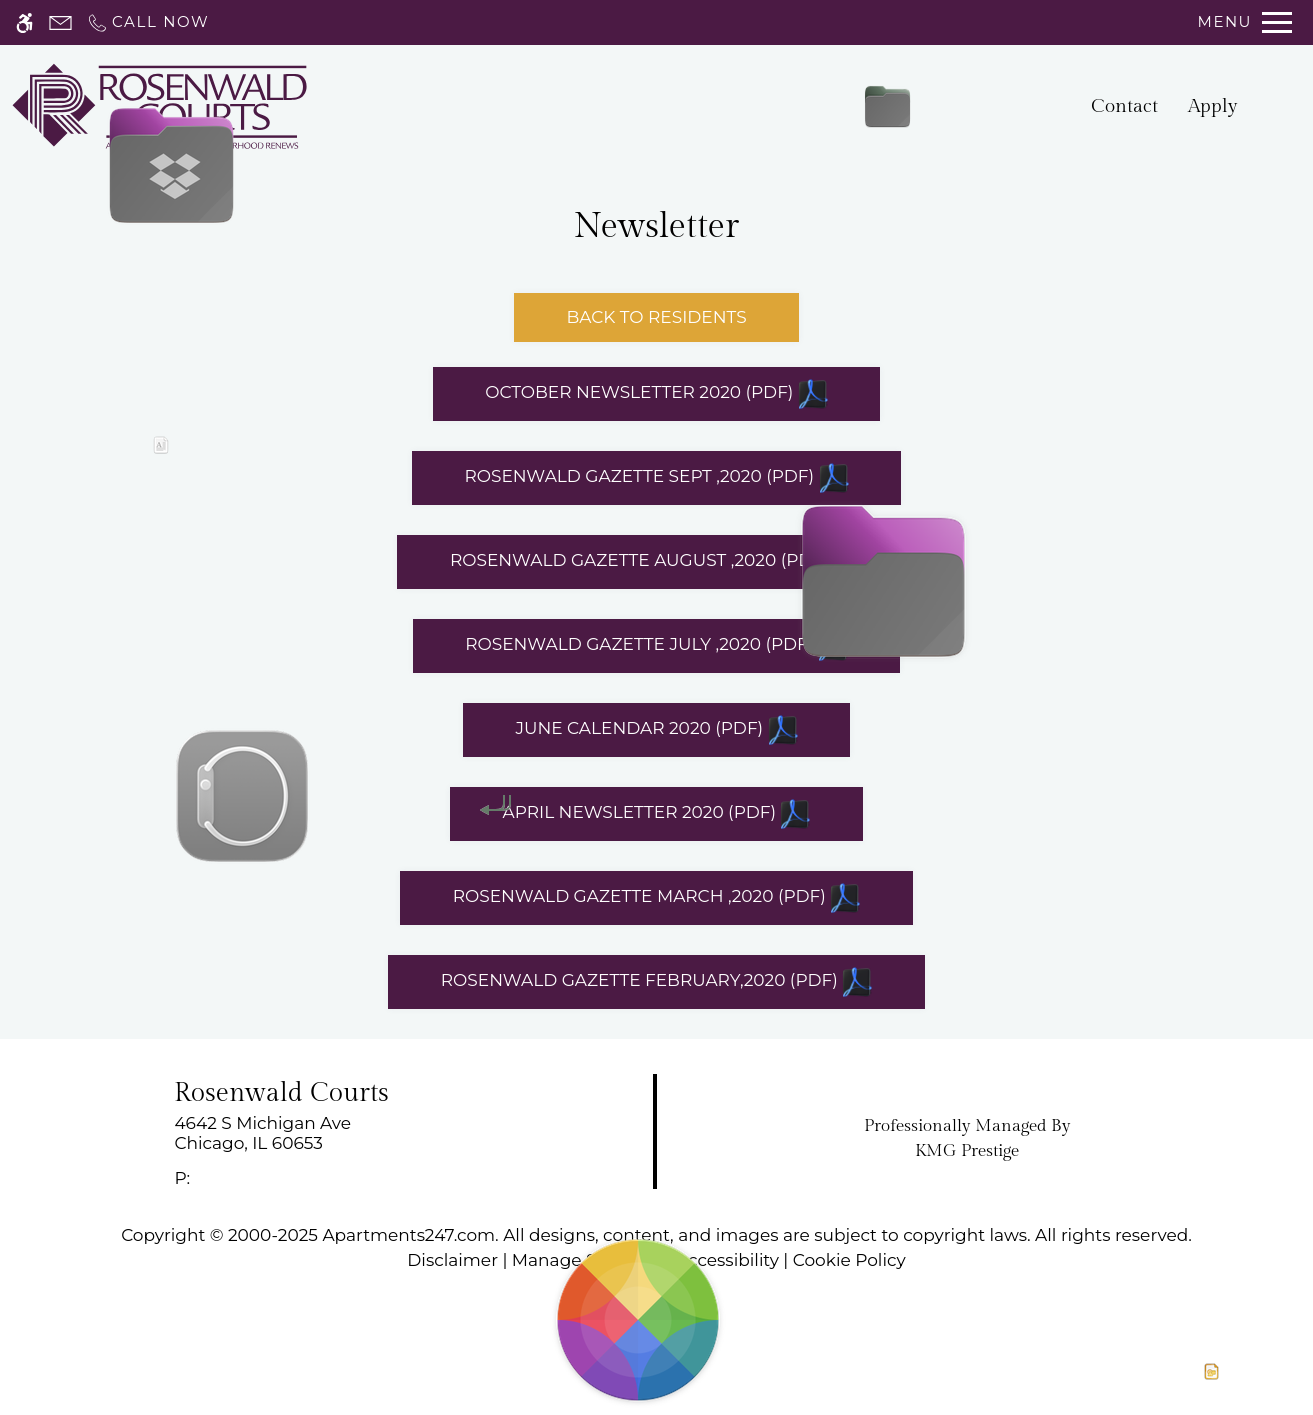  Describe the element at coordinates (1211, 1371) in the screenshot. I see `libreoffice draw template file` at that location.